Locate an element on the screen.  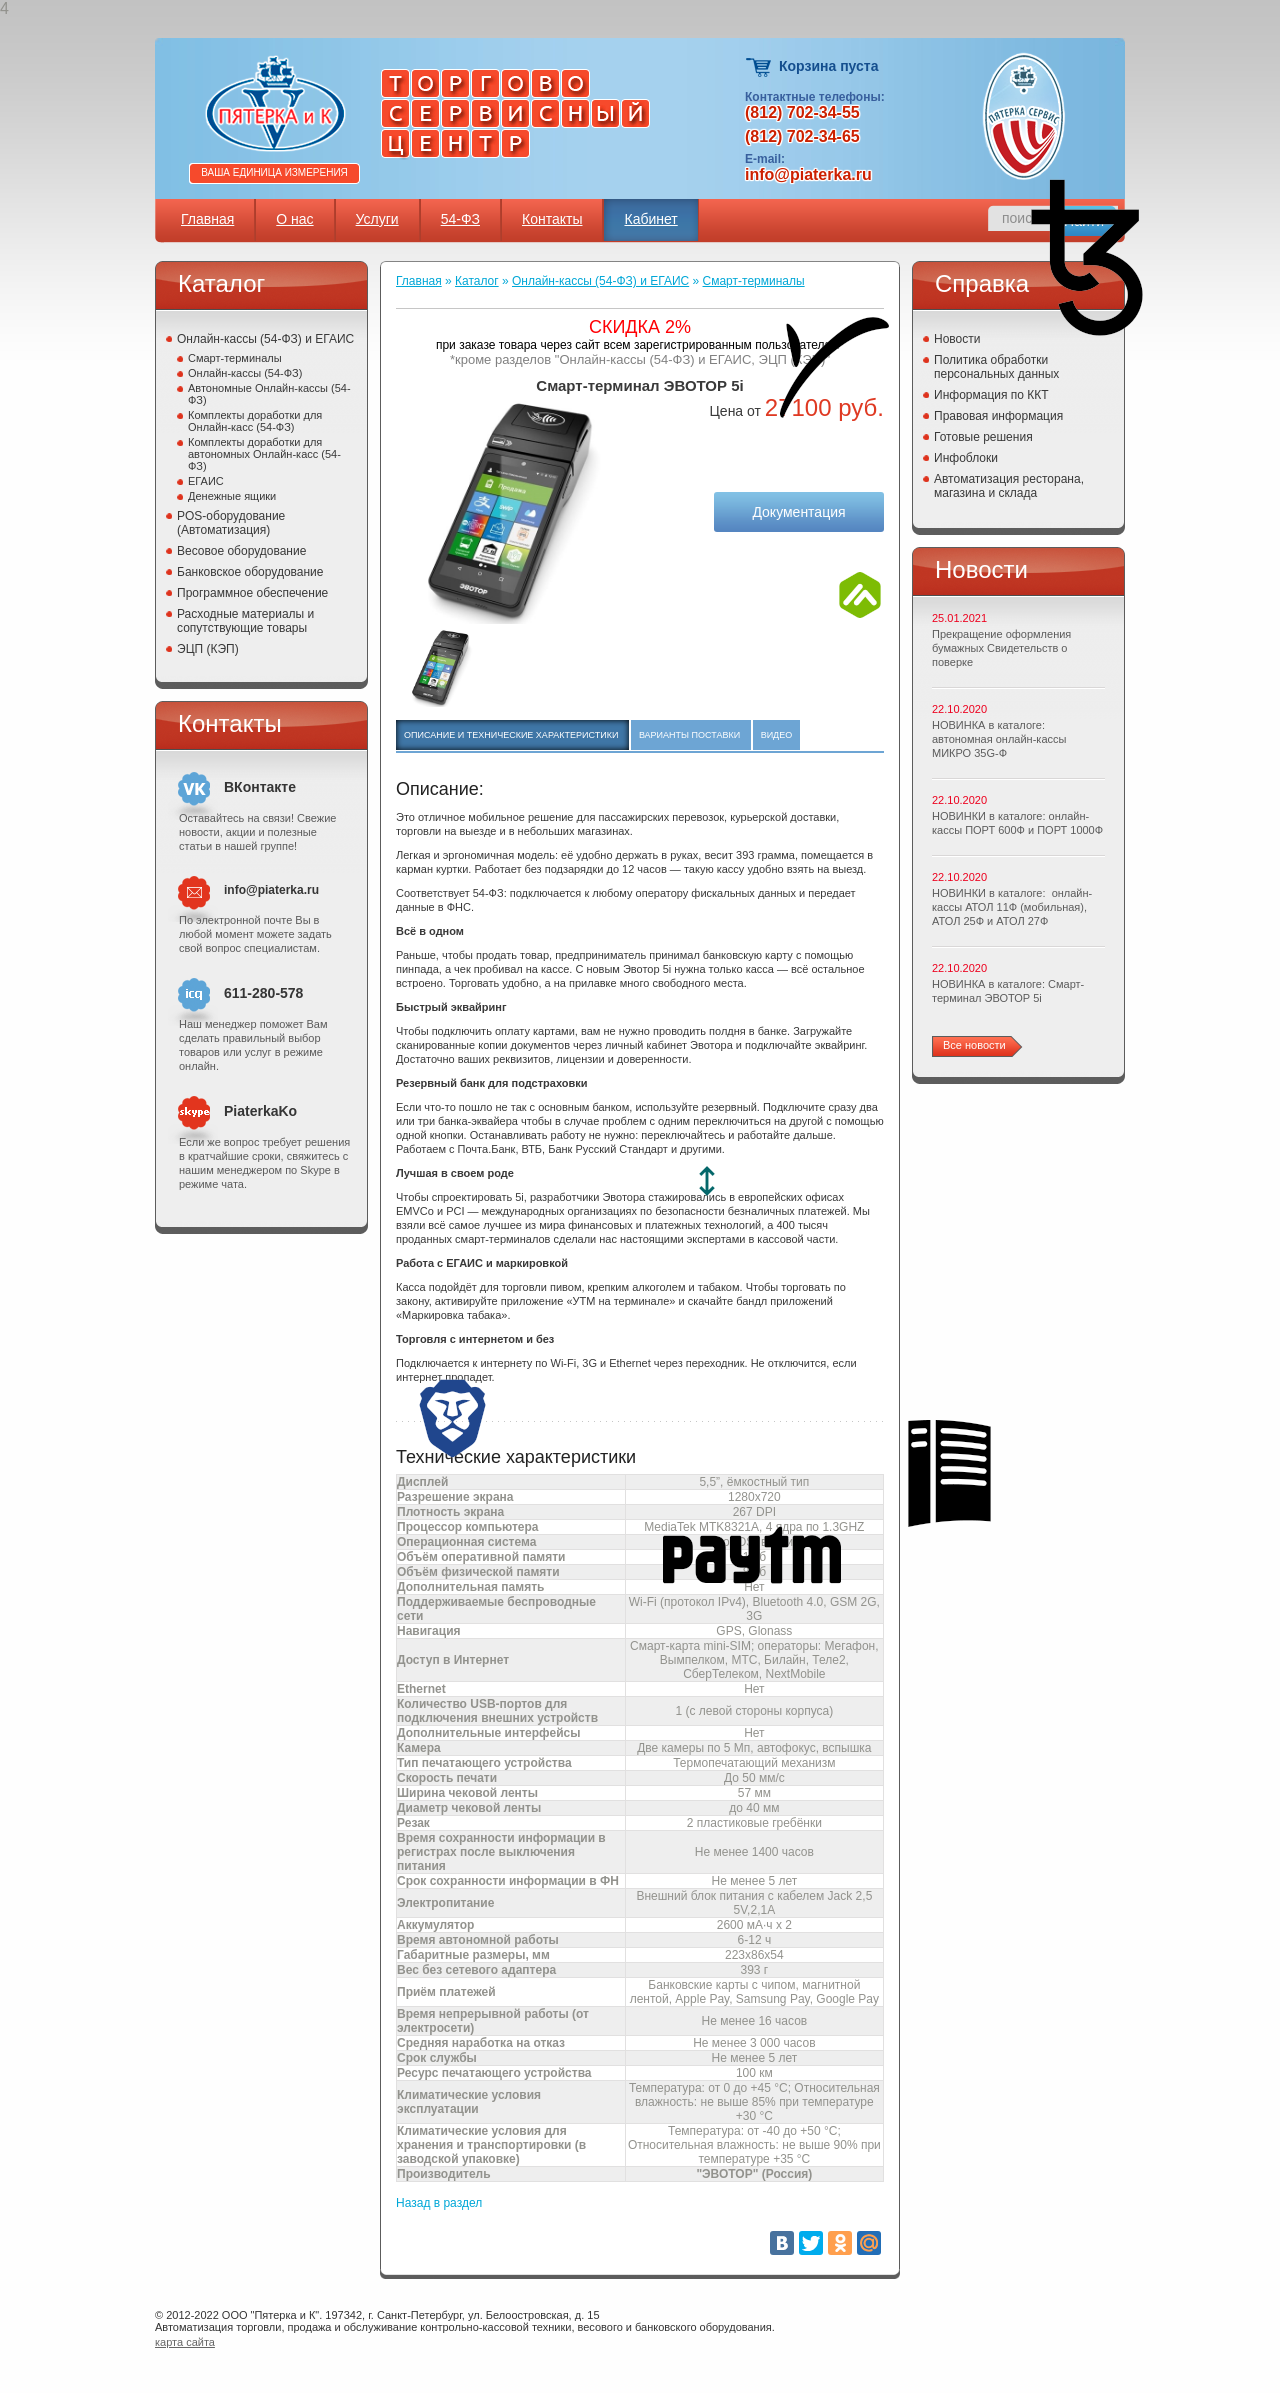
open Paytm payment app is located at coordinates (752, 1555).